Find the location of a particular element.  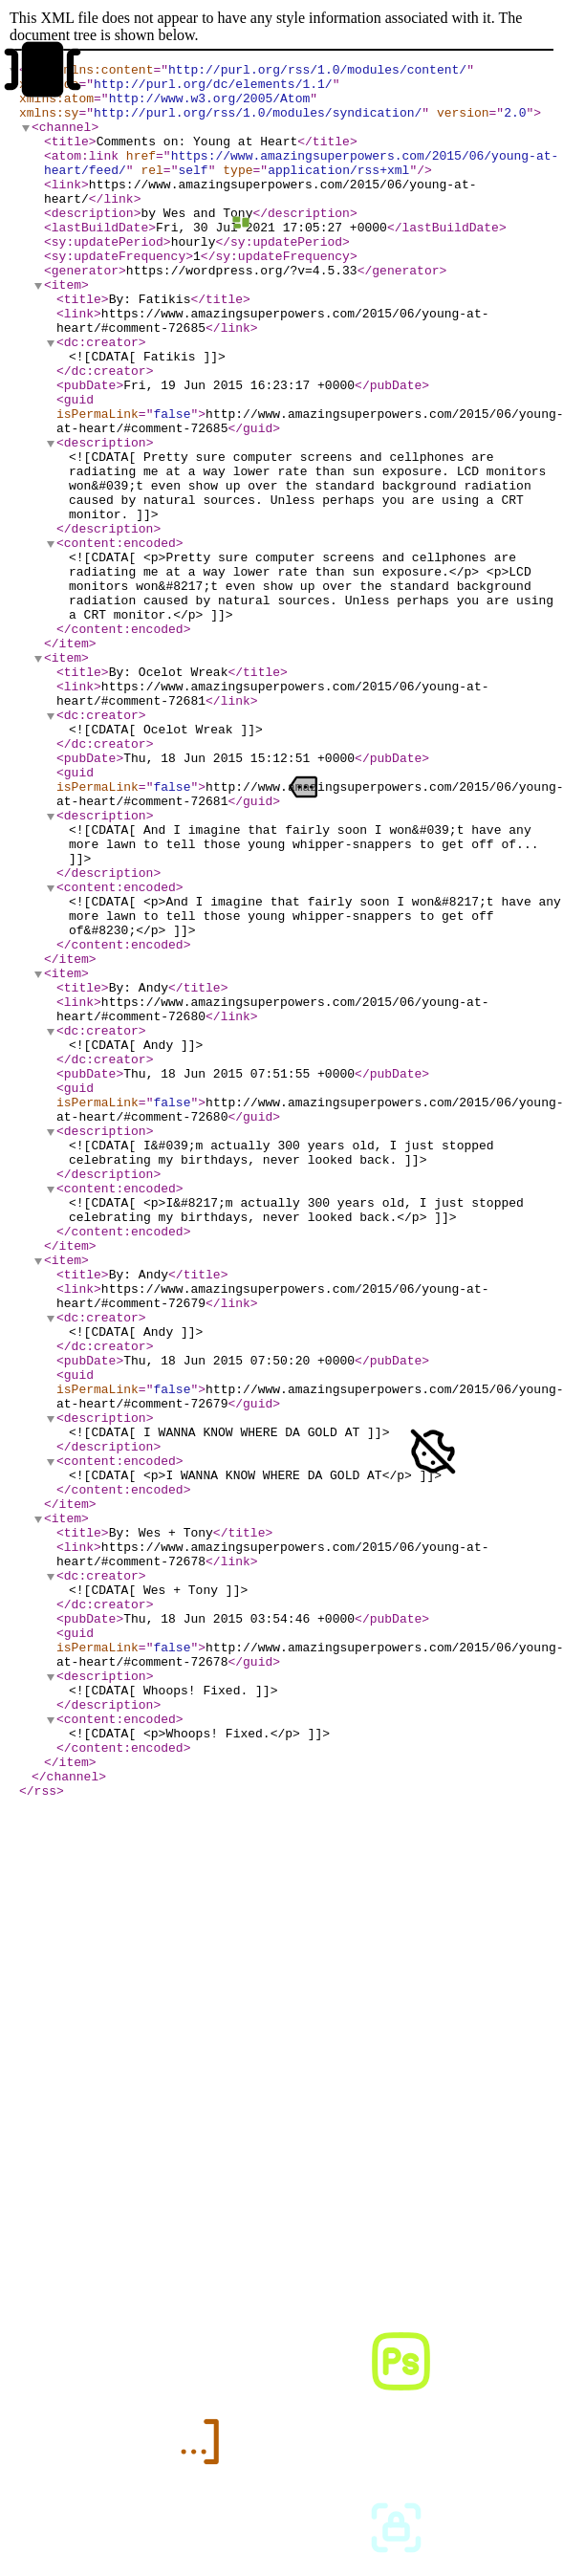

view grouped elements or components is located at coordinates (241, 222).